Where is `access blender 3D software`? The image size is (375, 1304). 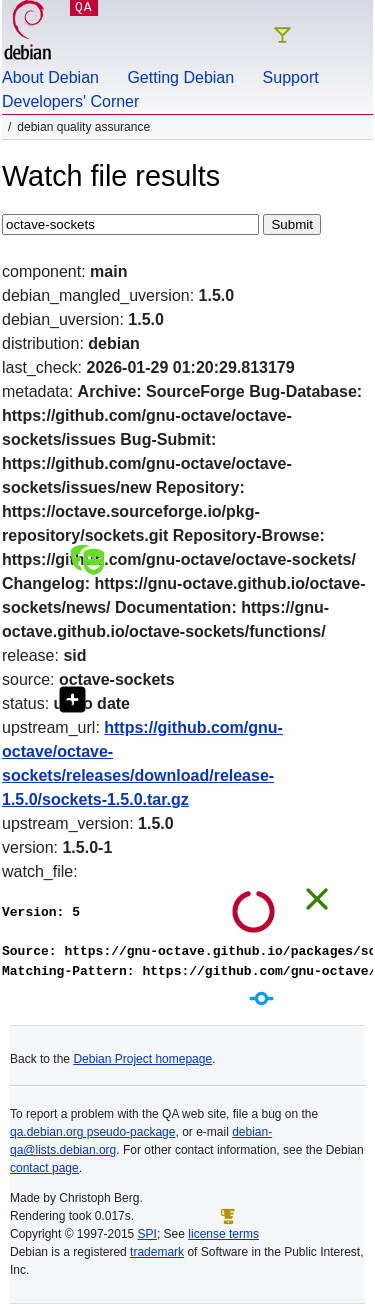
access blender 3D software is located at coordinates (228, 1216).